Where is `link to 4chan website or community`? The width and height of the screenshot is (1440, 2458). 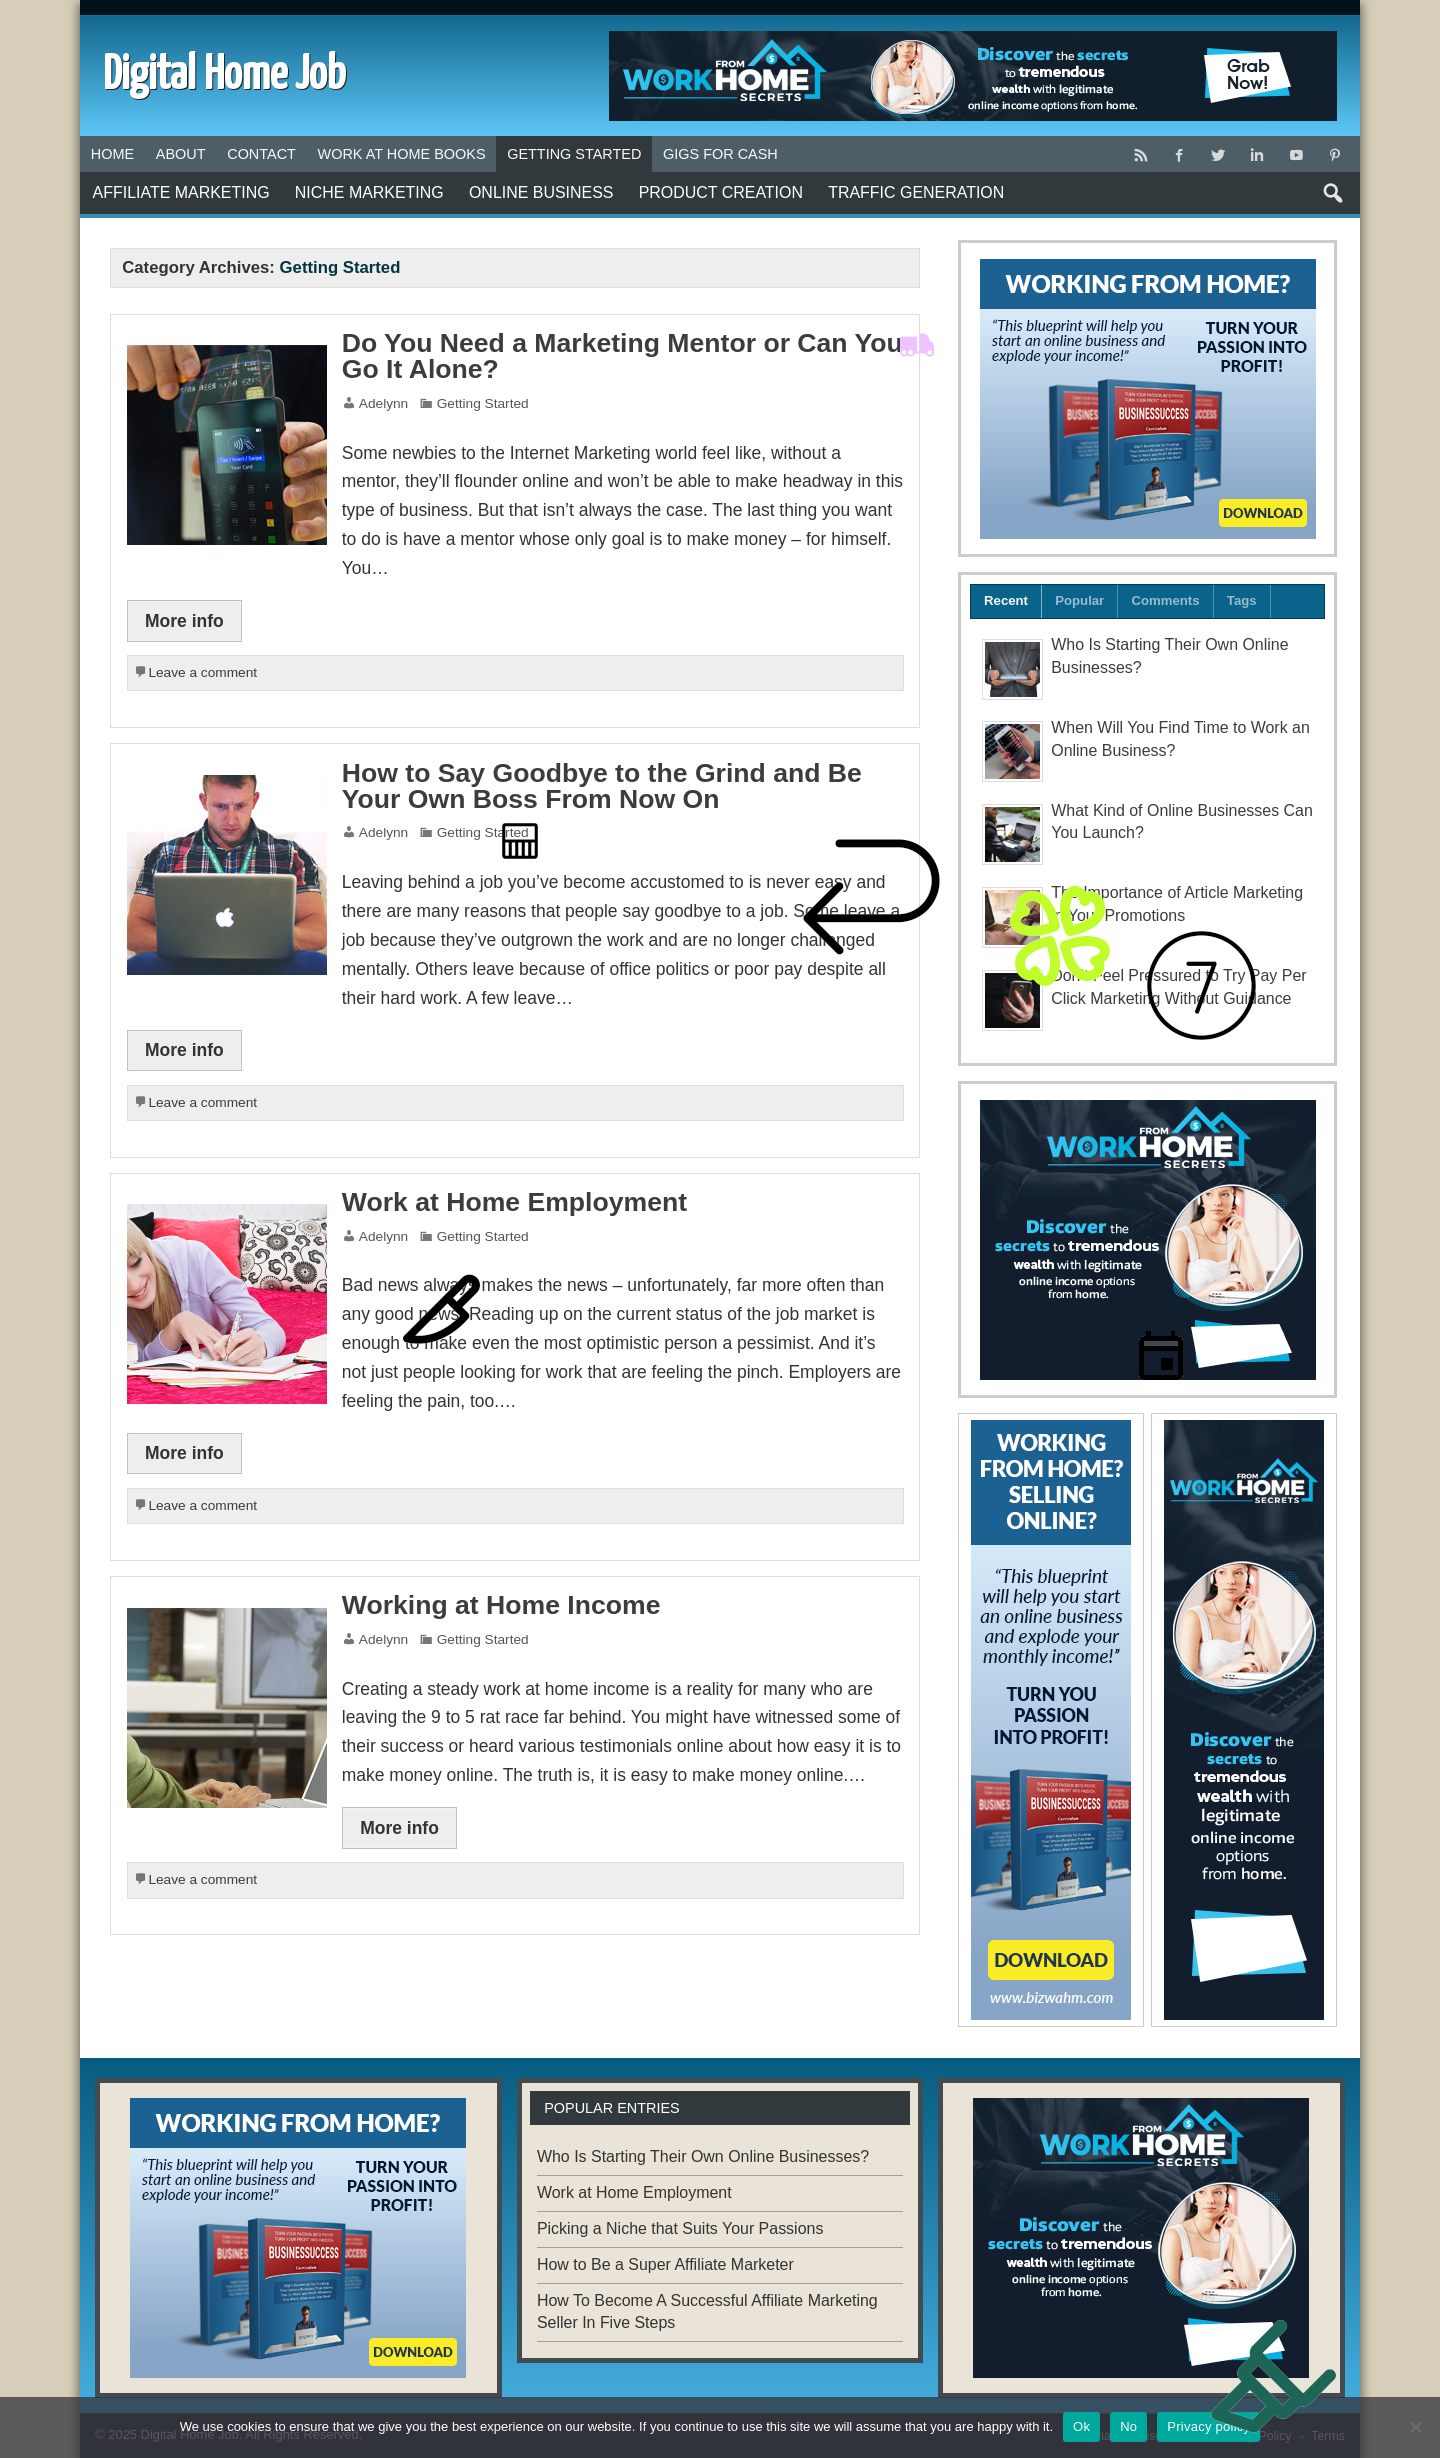
link to 4chan website or community is located at coordinates (1060, 936).